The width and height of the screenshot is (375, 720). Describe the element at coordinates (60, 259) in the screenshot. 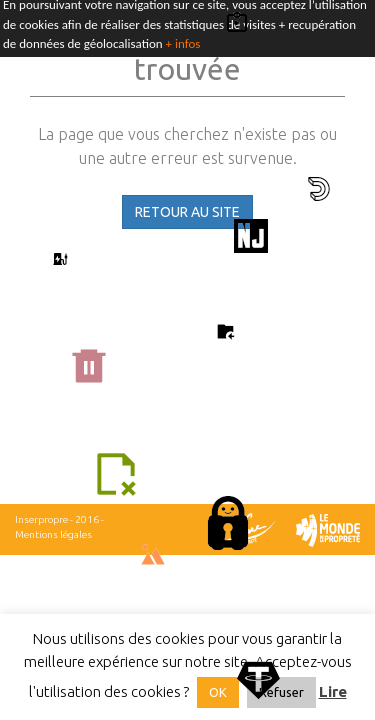

I see `find nearby electric vehicle charging stations` at that location.